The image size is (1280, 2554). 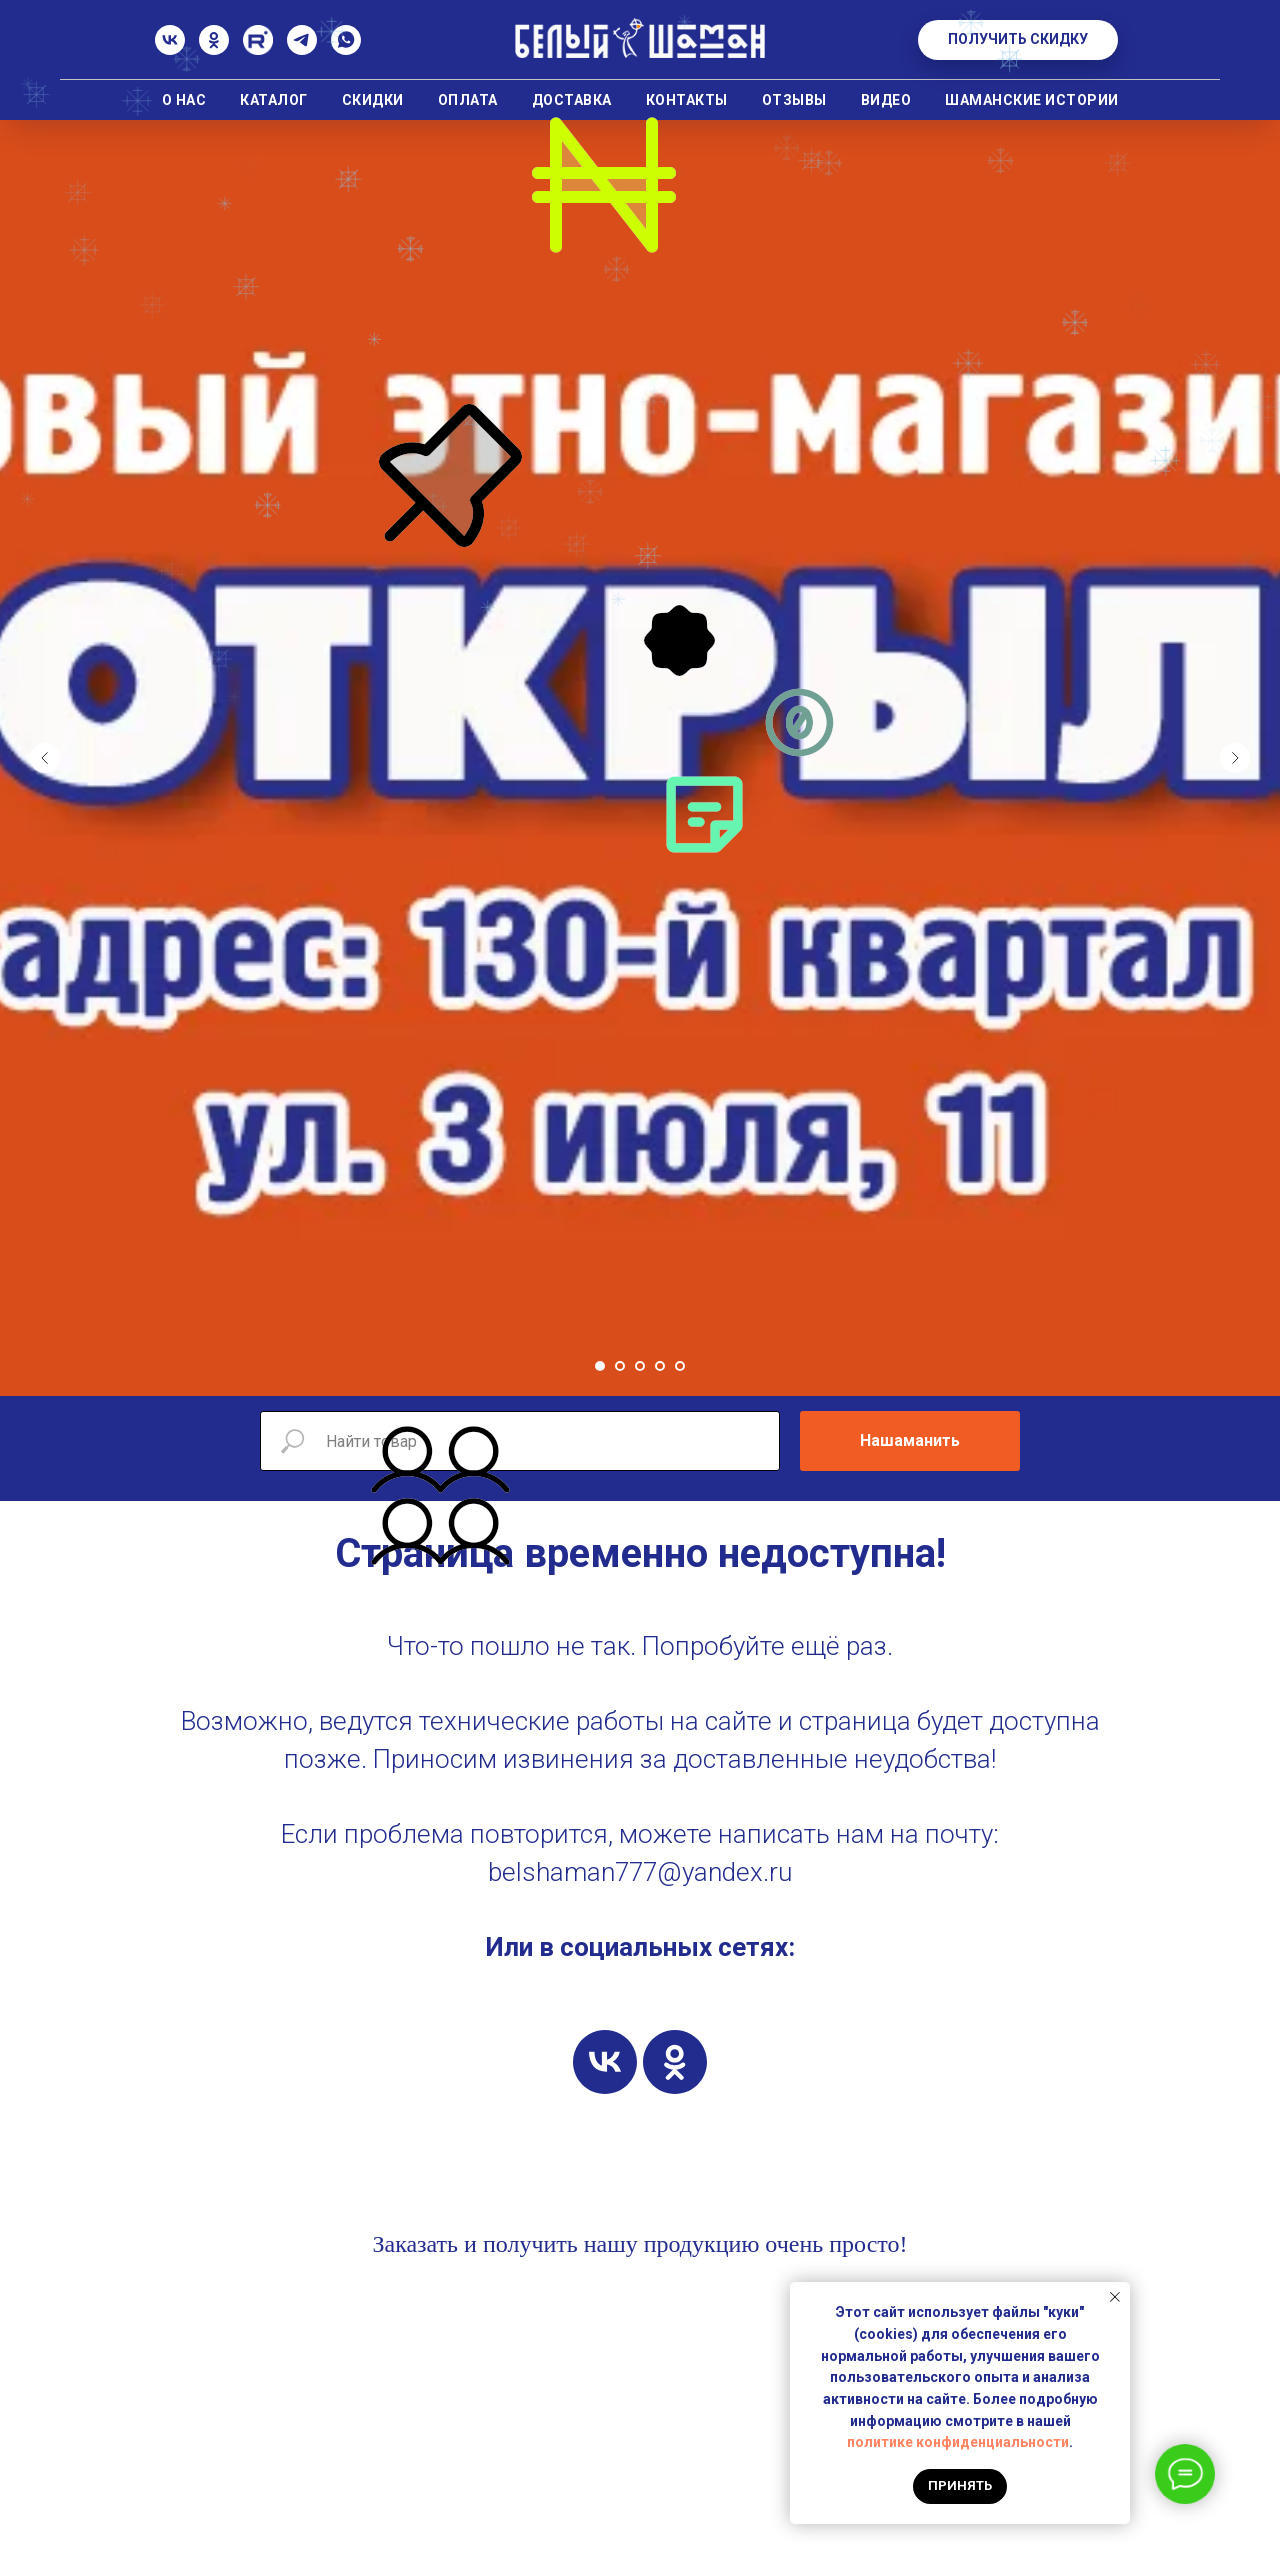 I want to click on indicates a verified or certified status, so click(x=679, y=640).